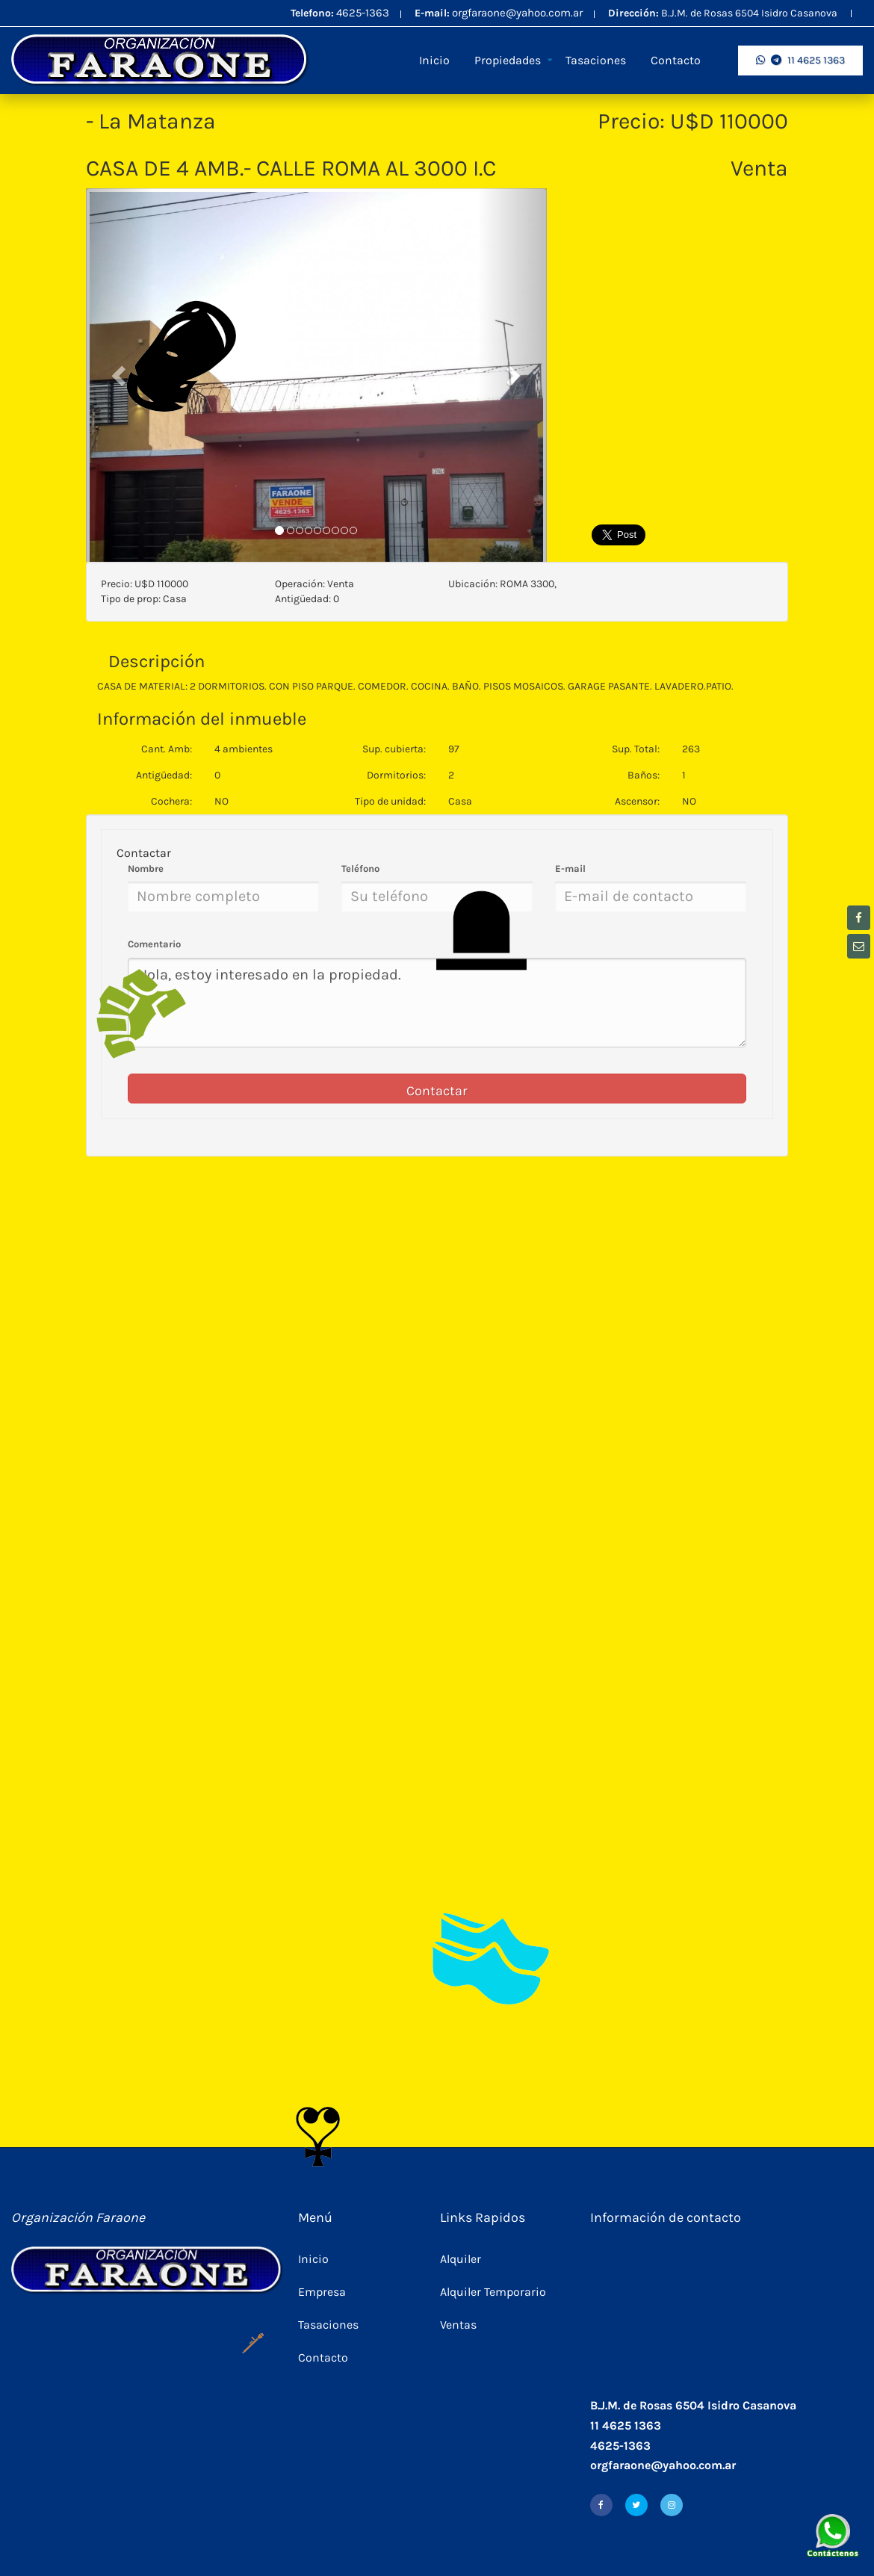  Describe the element at coordinates (481, 930) in the screenshot. I see `indicates a deceased character or game over state` at that location.